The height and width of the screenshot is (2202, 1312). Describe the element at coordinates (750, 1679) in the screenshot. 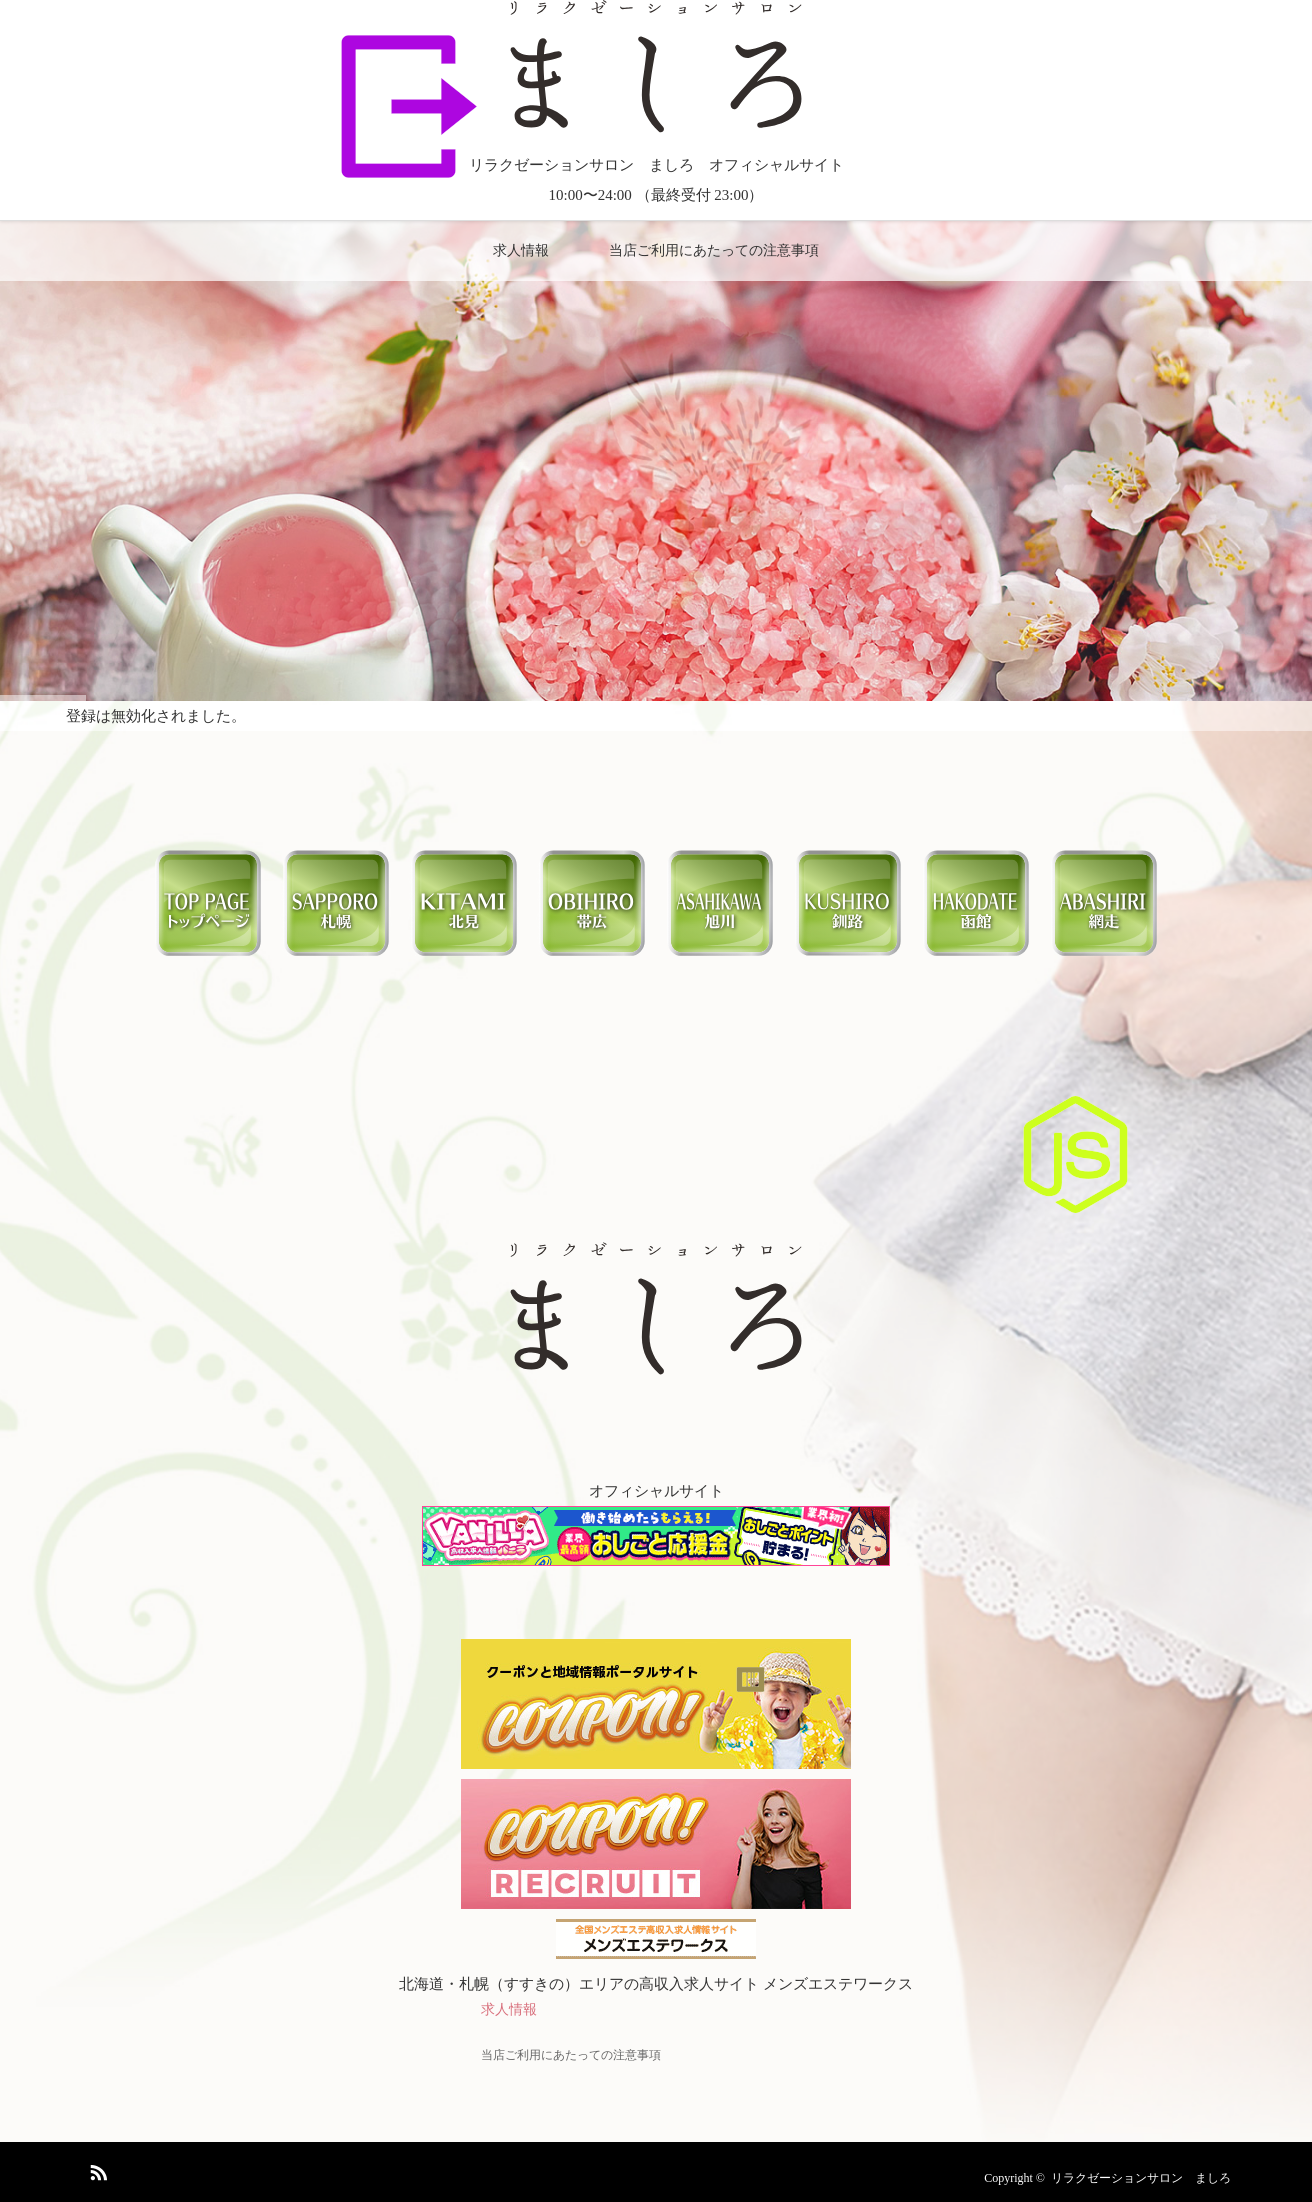

I see `scan a barcode or QR code` at that location.